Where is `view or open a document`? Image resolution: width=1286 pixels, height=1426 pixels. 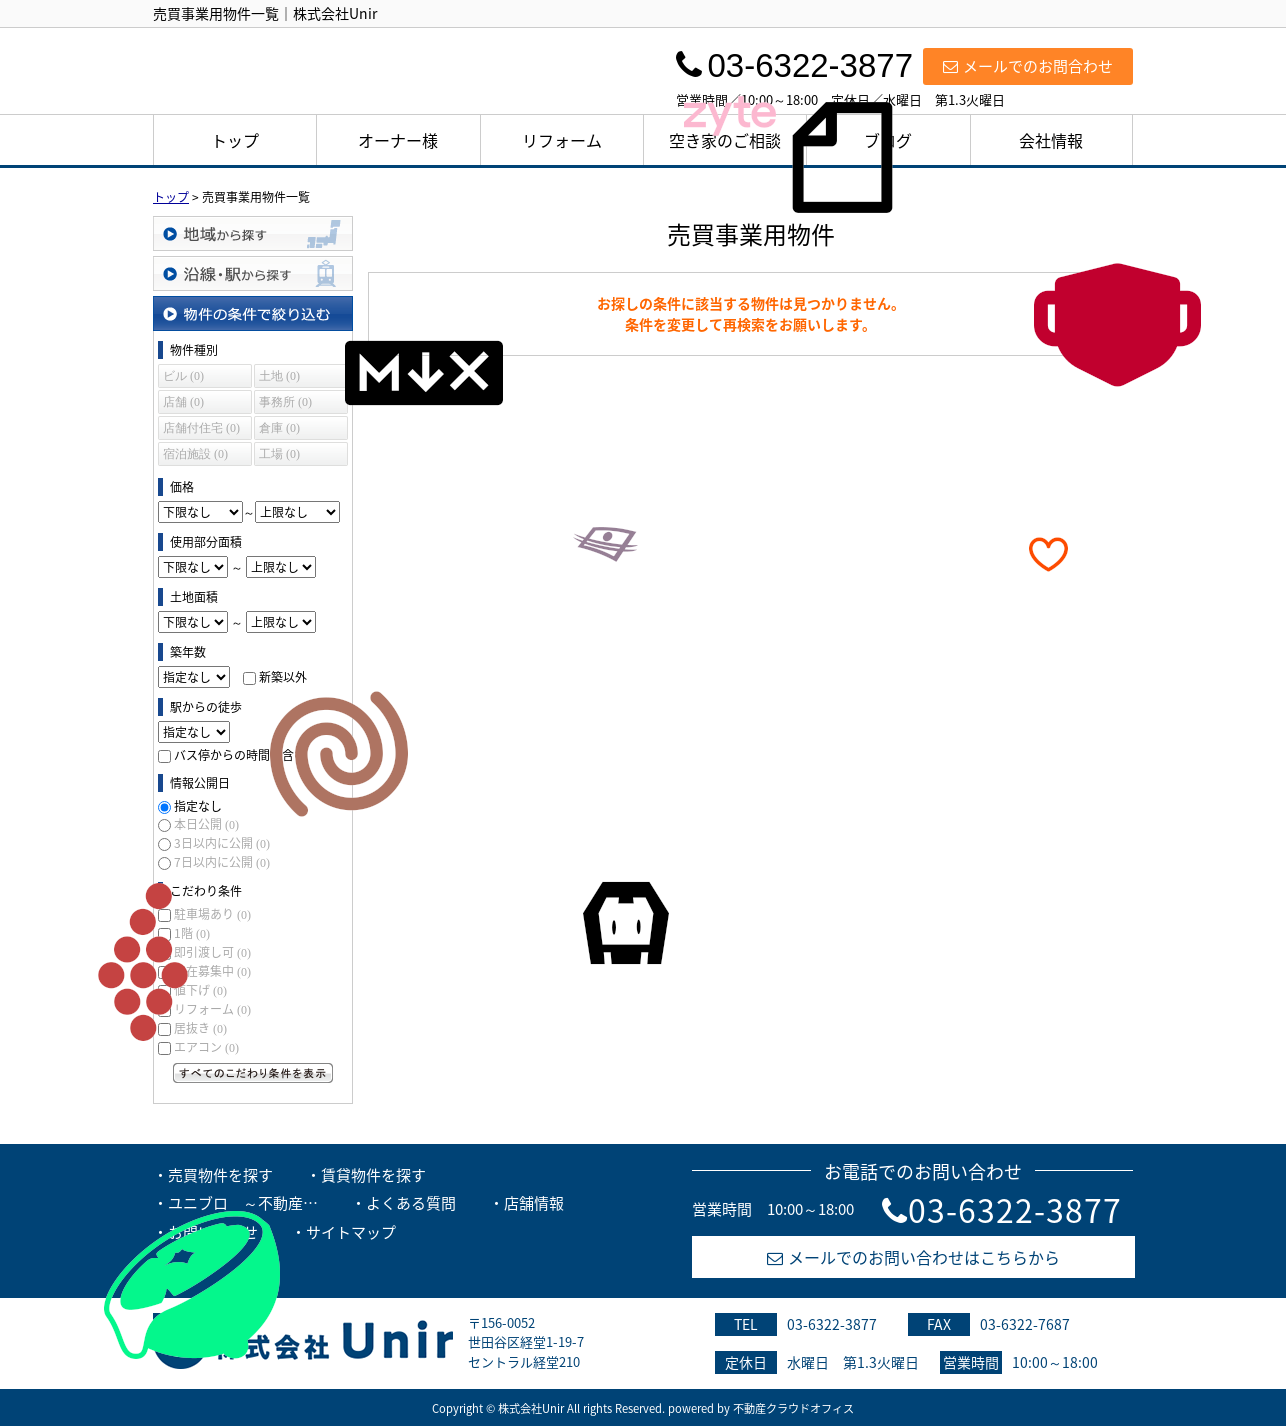
view or open a document is located at coordinates (842, 157).